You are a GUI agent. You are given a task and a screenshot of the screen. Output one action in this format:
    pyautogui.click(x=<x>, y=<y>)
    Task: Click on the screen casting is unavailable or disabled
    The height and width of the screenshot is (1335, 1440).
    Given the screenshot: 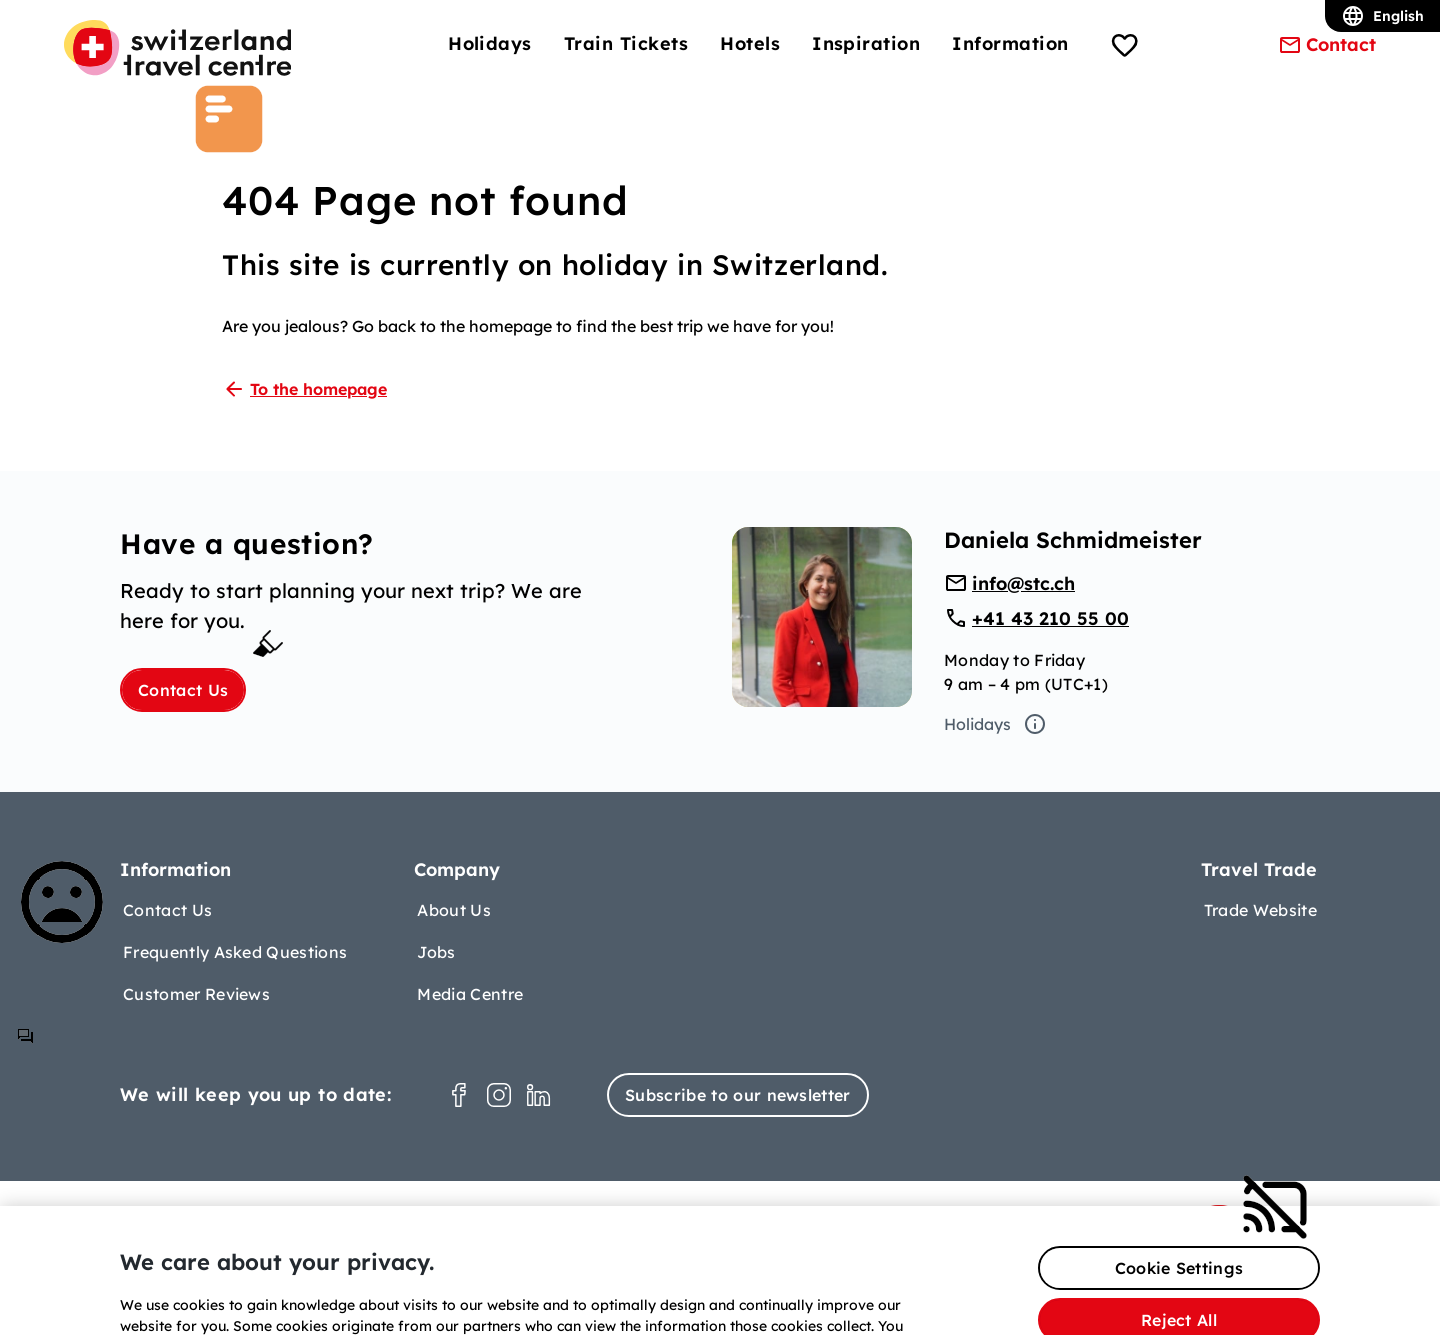 What is the action you would take?
    pyautogui.click(x=1275, y=1207)
    